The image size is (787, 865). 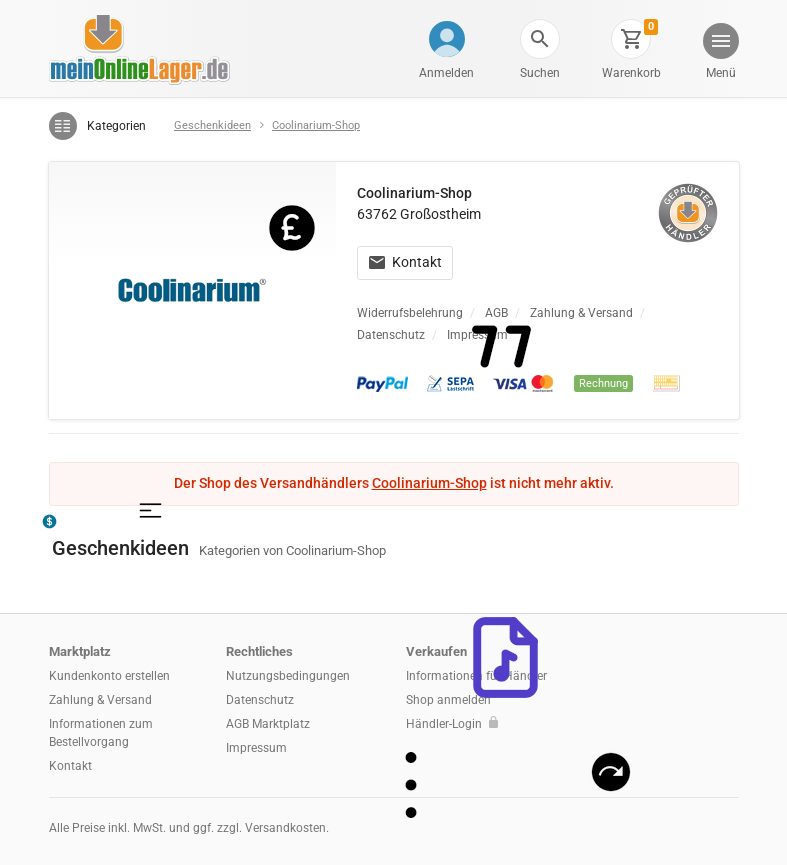 I want to click on open an audio or music file, so click(x=505, y=657).